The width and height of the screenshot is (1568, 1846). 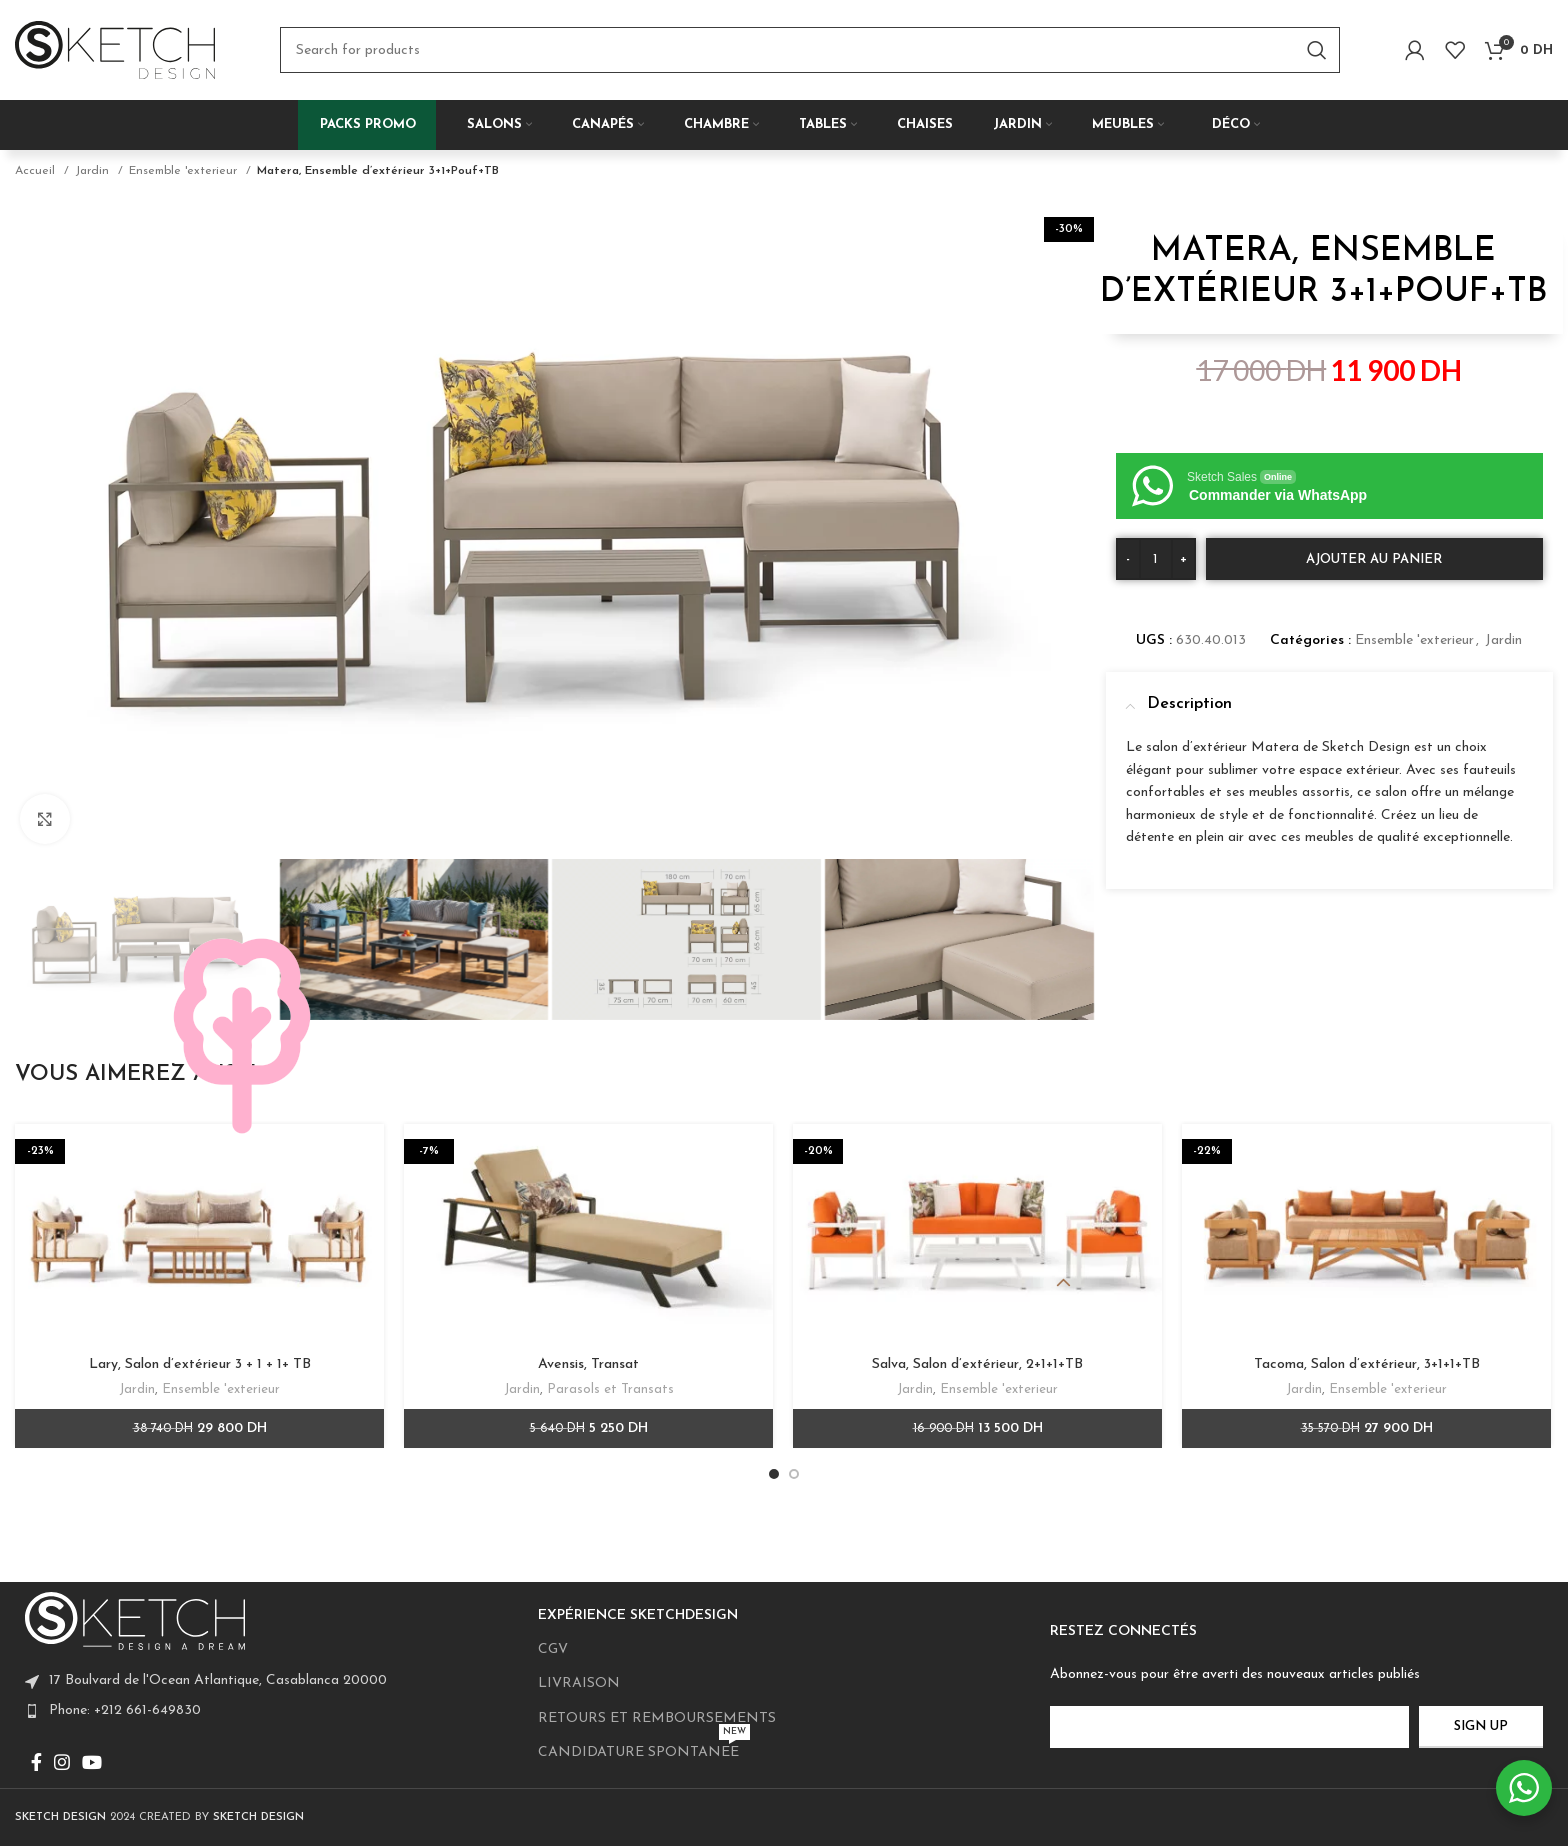 I want to click on collapse an expanded section, so click(x=1063, y=1282).